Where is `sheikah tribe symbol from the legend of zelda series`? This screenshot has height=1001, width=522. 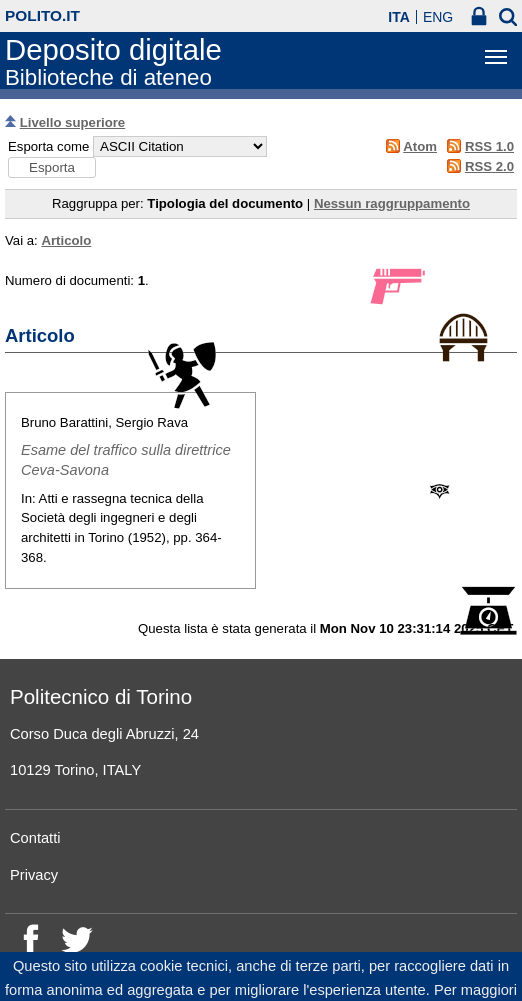
sheikah tribe symbol from the legend of zelda series is located at coordinates (439, 490).